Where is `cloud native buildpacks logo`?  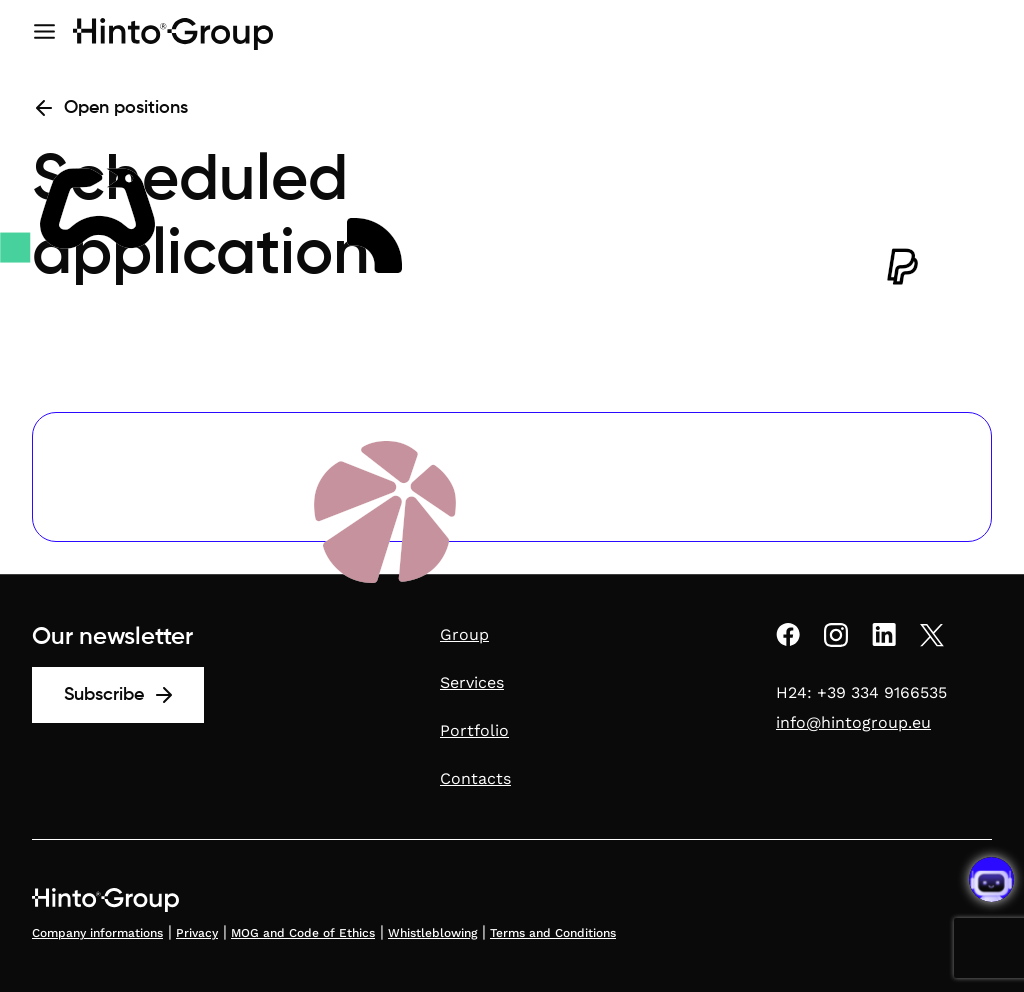
cloud native buildpacks logo is located at coordinates (385, 512).